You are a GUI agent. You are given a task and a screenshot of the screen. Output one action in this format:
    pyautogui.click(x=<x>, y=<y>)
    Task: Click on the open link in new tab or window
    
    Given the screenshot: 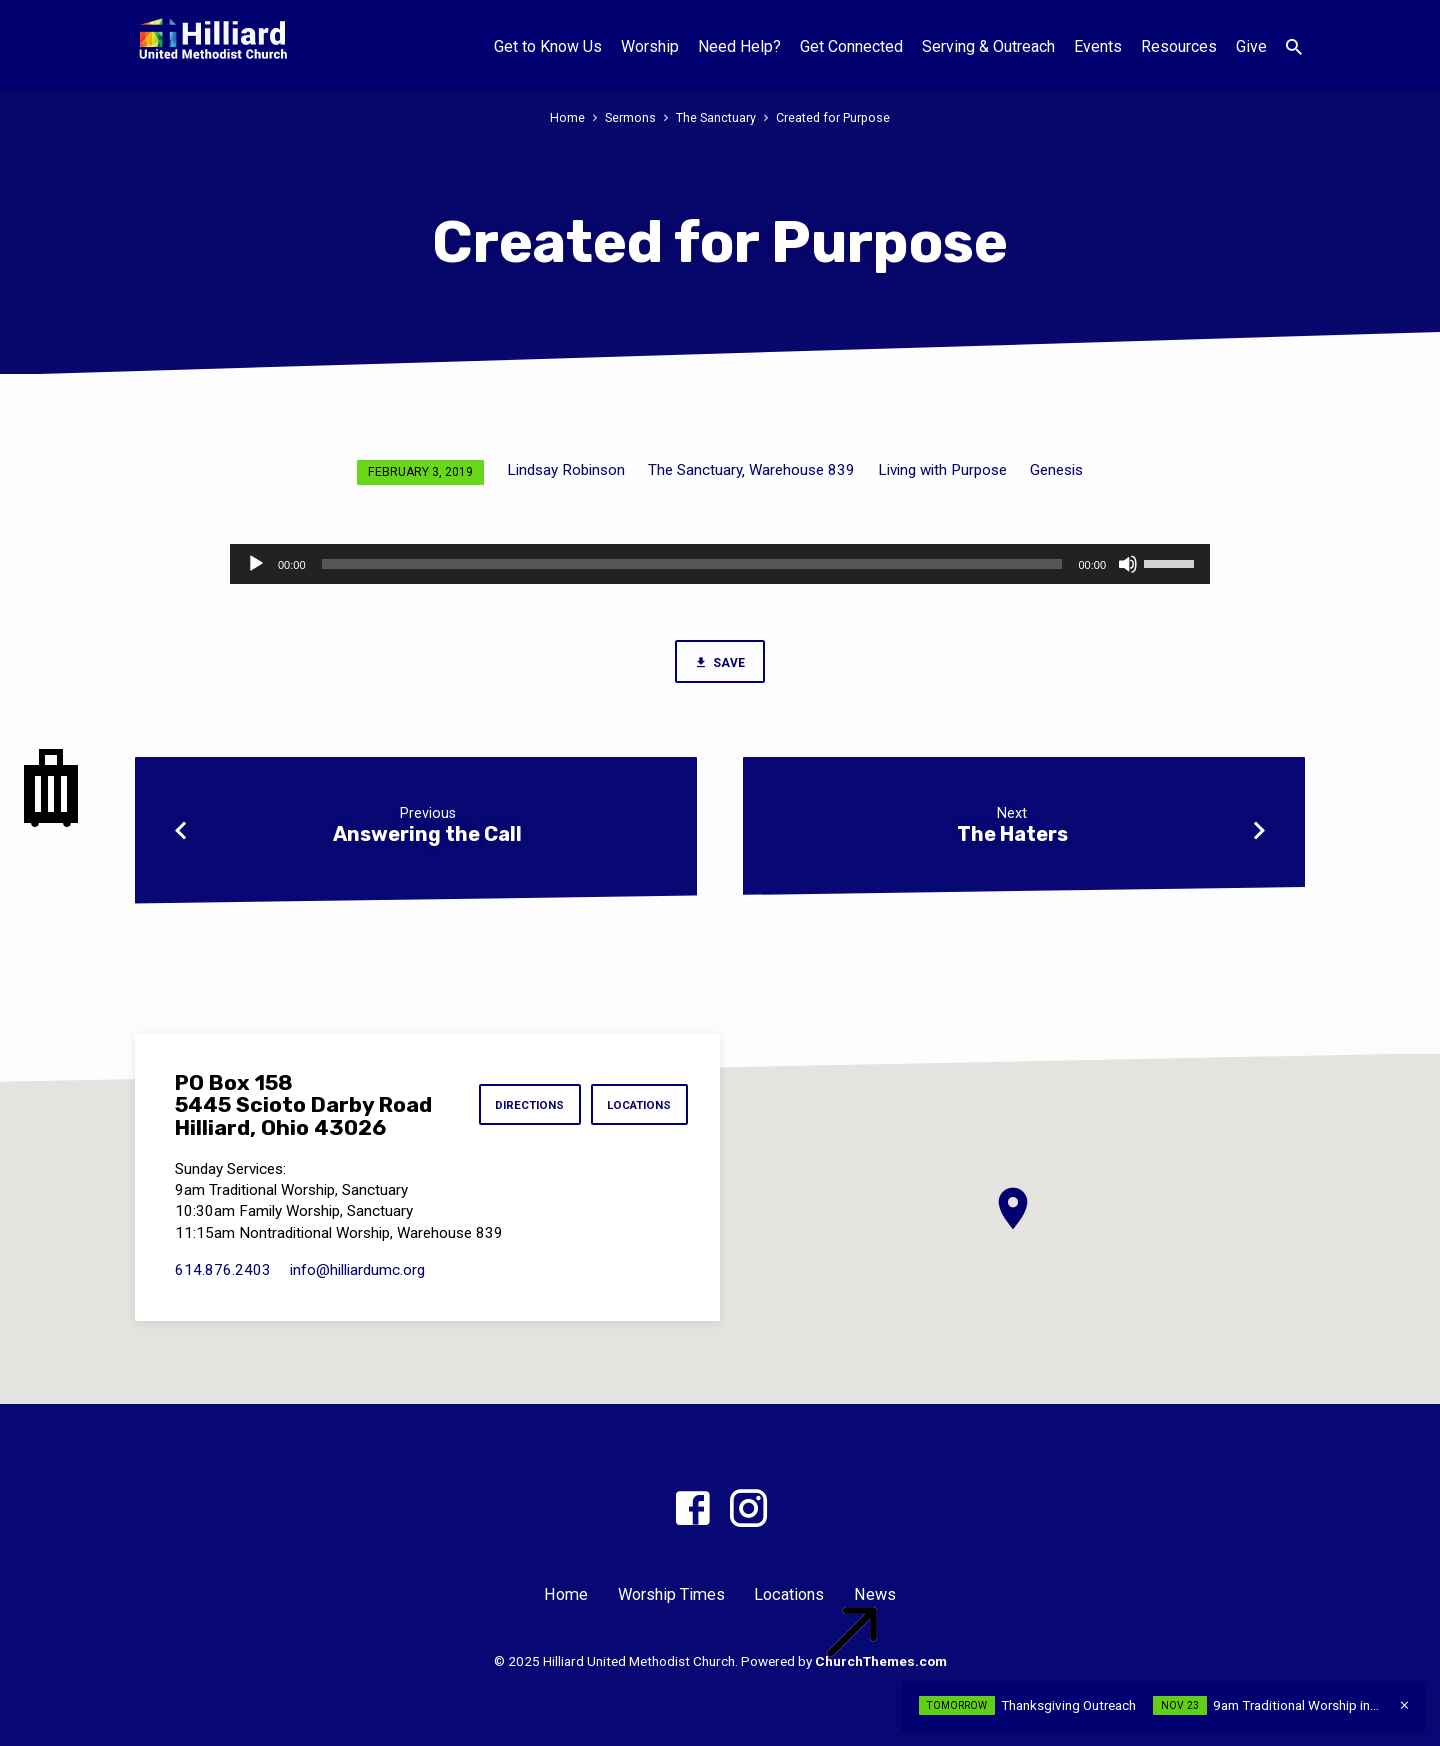 What is the action you would take?
    pyautogui.click(x=853, y=1631)
    